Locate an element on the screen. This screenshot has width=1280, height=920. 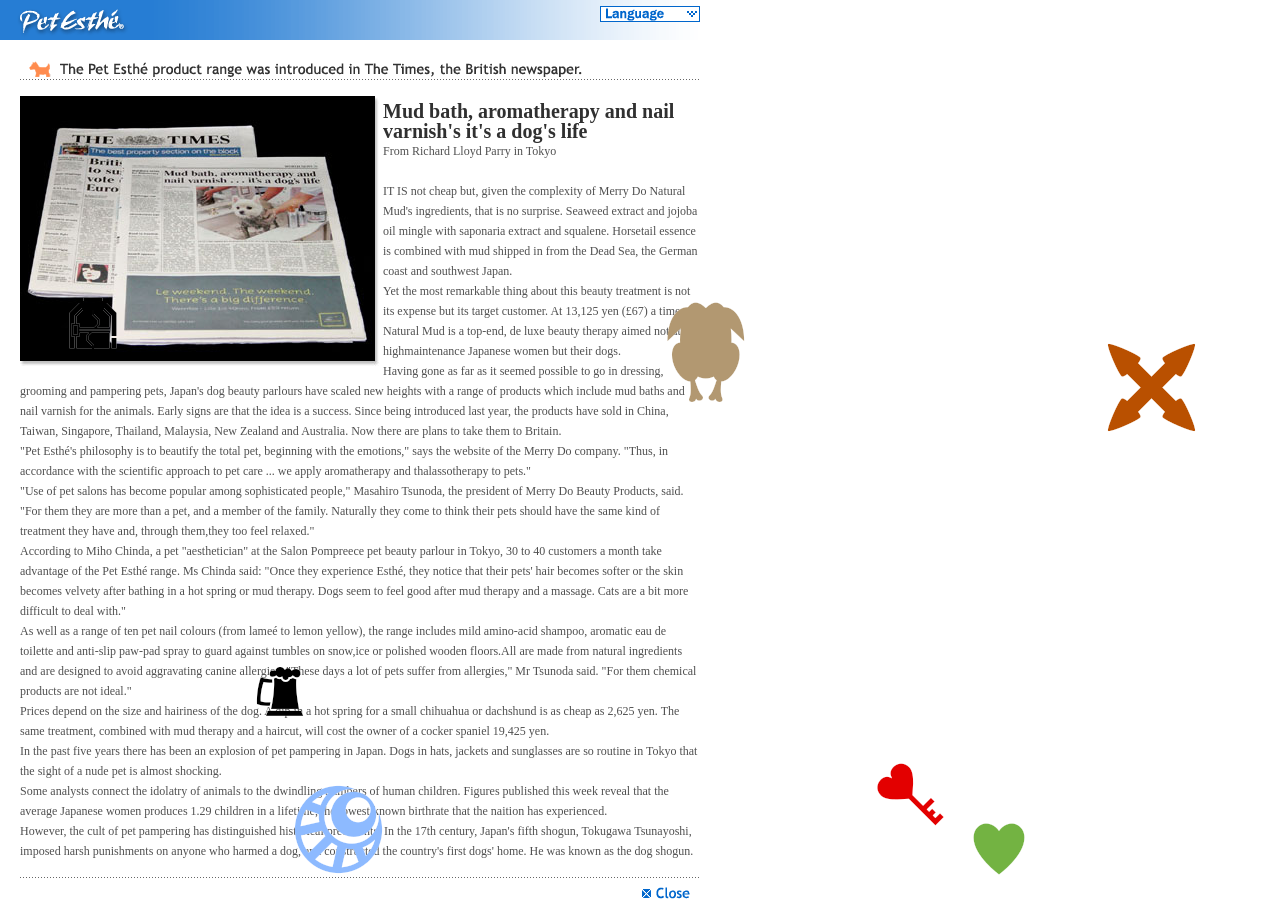
access a tavern or pub location in-game is located at coordinates (280, 691).